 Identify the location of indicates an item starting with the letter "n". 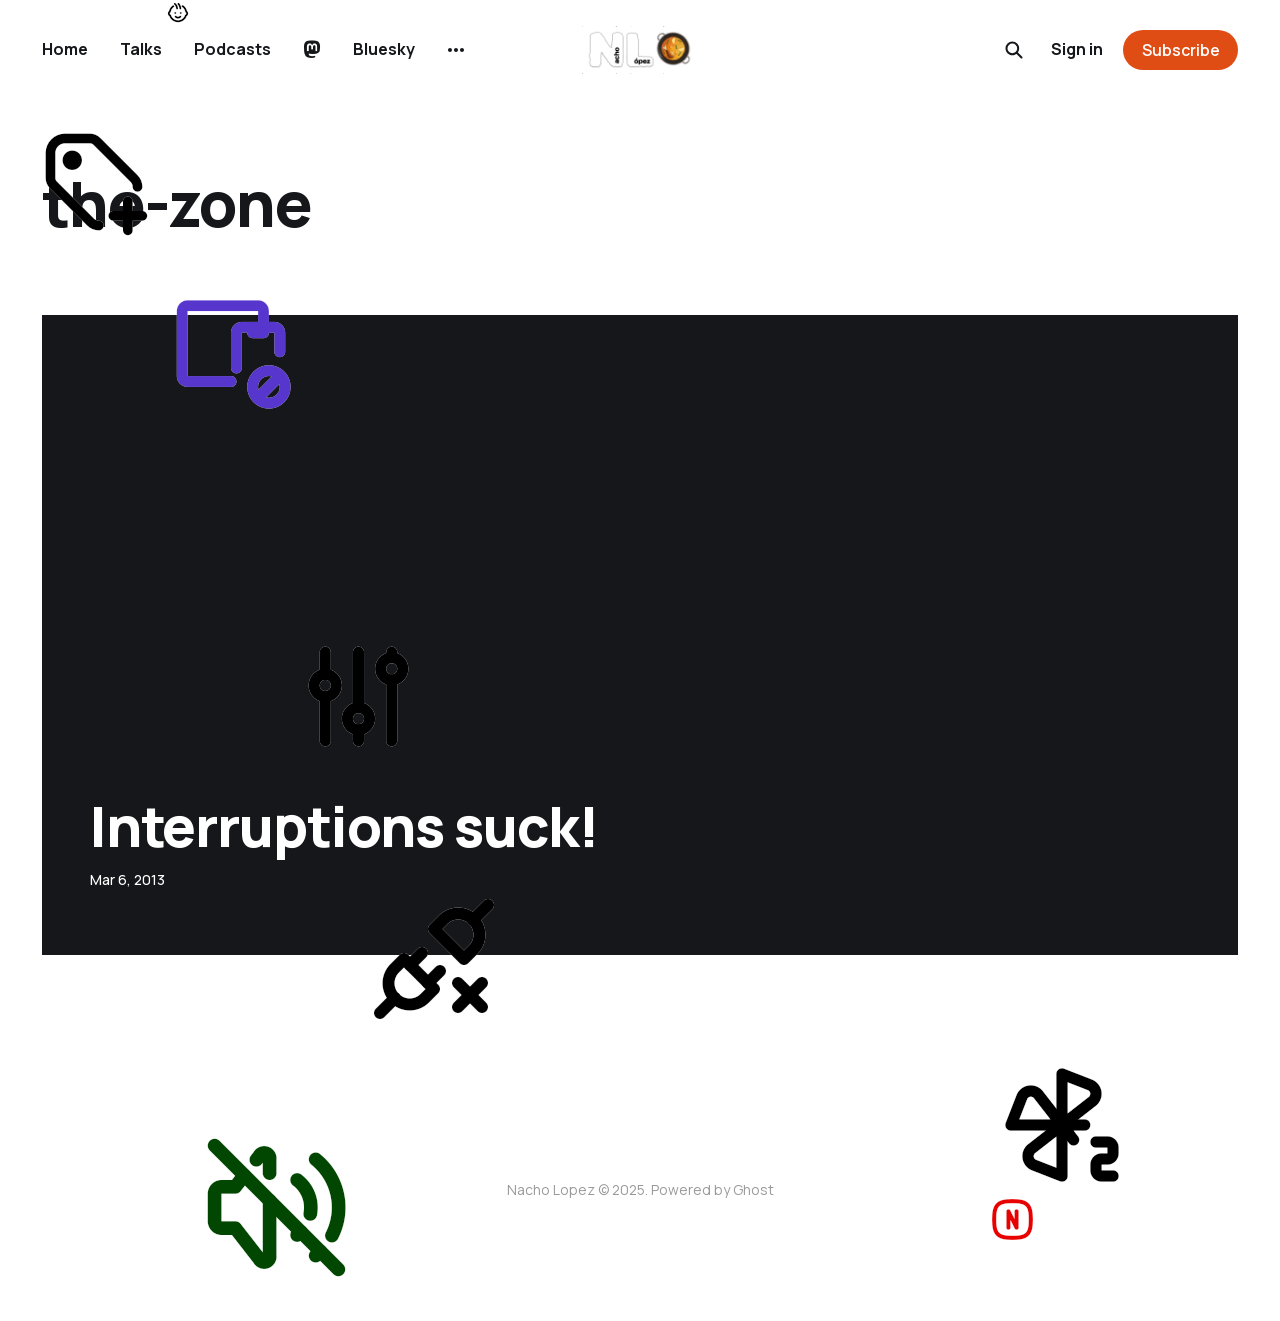
(1012, 1219).